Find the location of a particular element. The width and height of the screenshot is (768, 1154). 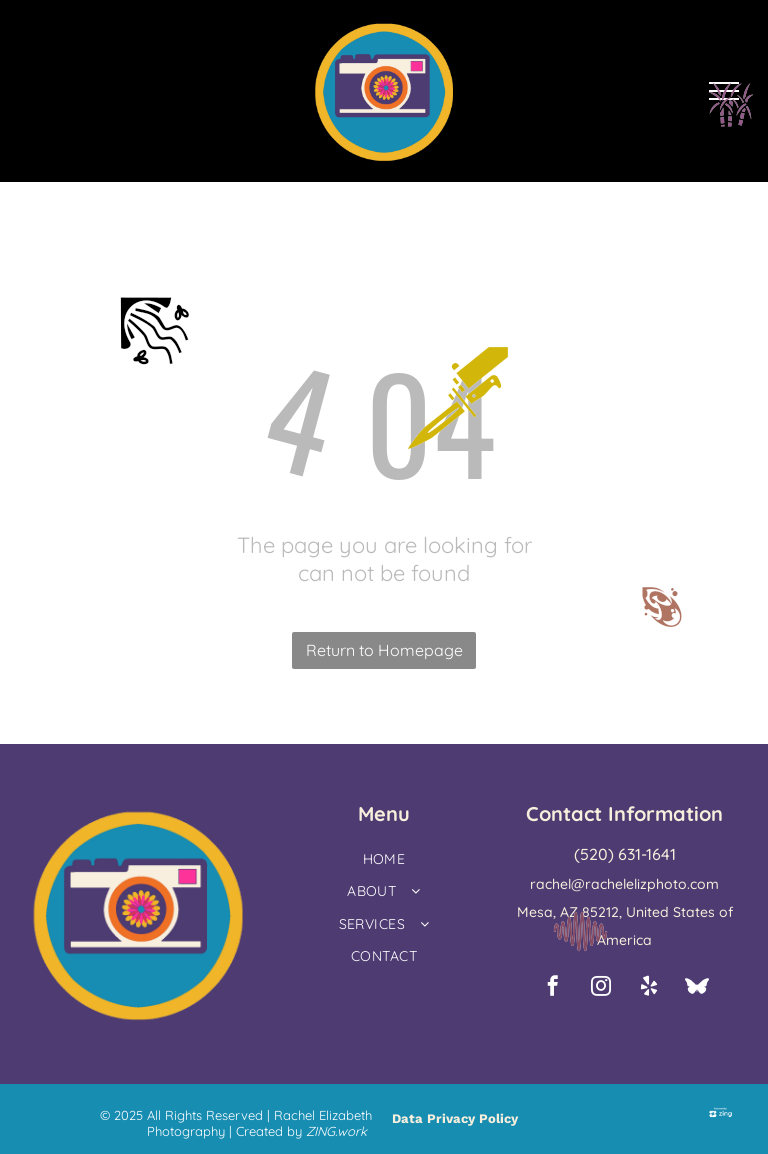

indicates sugar cane crop or ingredient is located at coordinates (731, 104).